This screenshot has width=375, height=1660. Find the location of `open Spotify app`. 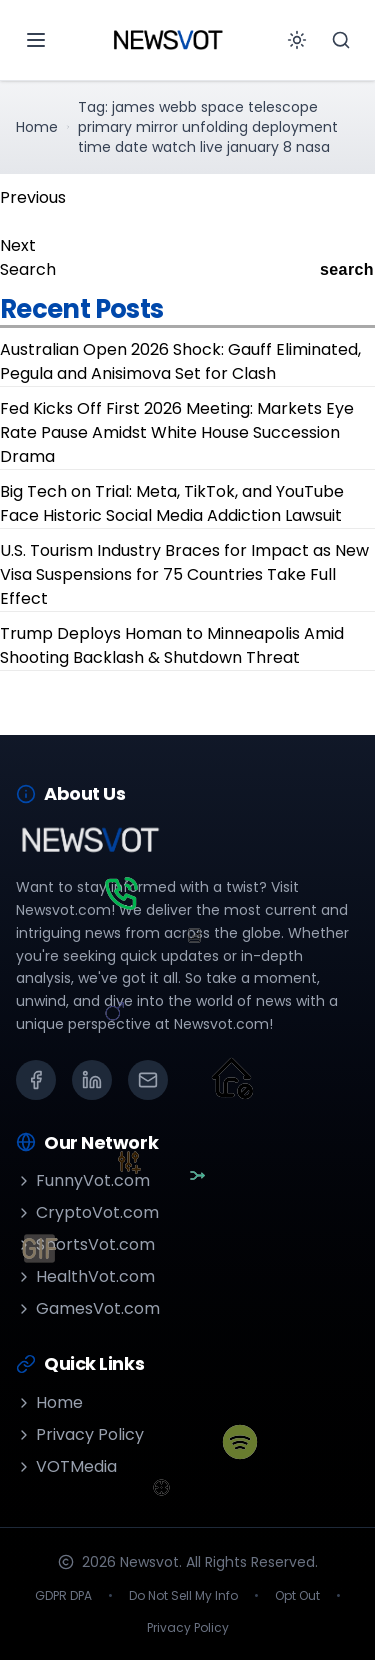

open Spotify app is located at coordinates (240, 1442).